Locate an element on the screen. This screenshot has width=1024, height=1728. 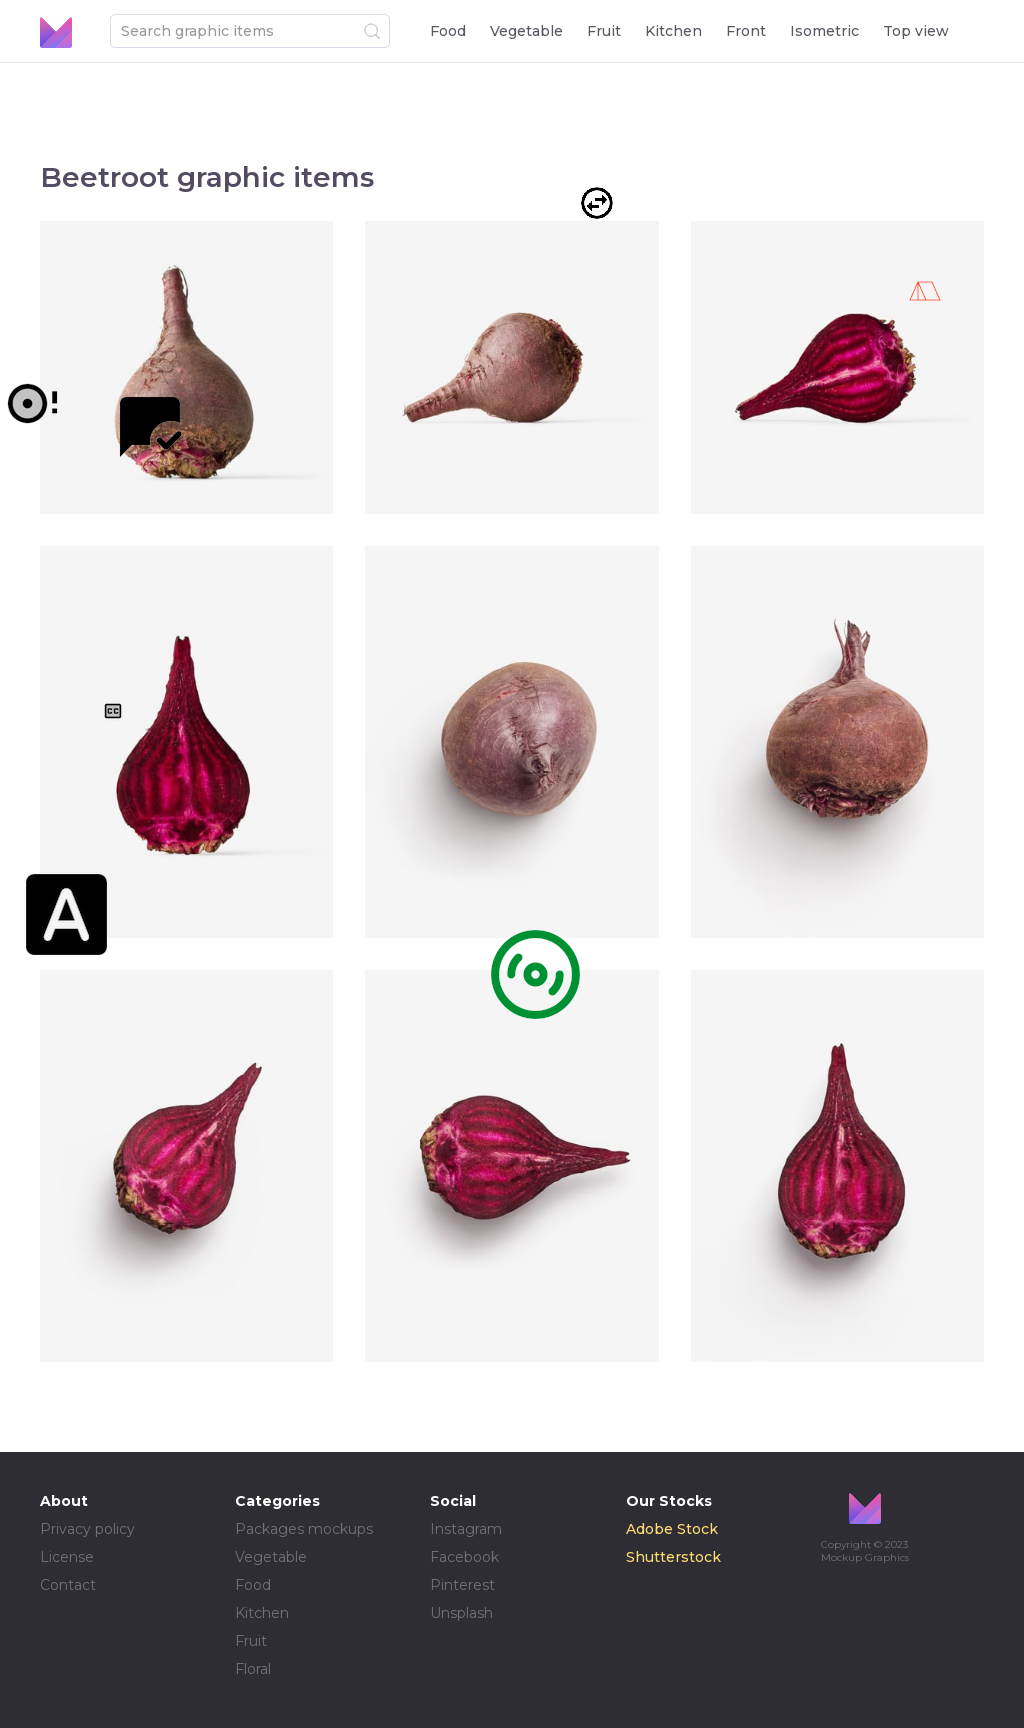
indicates storage disc is full is located at coordinates (32, 403).